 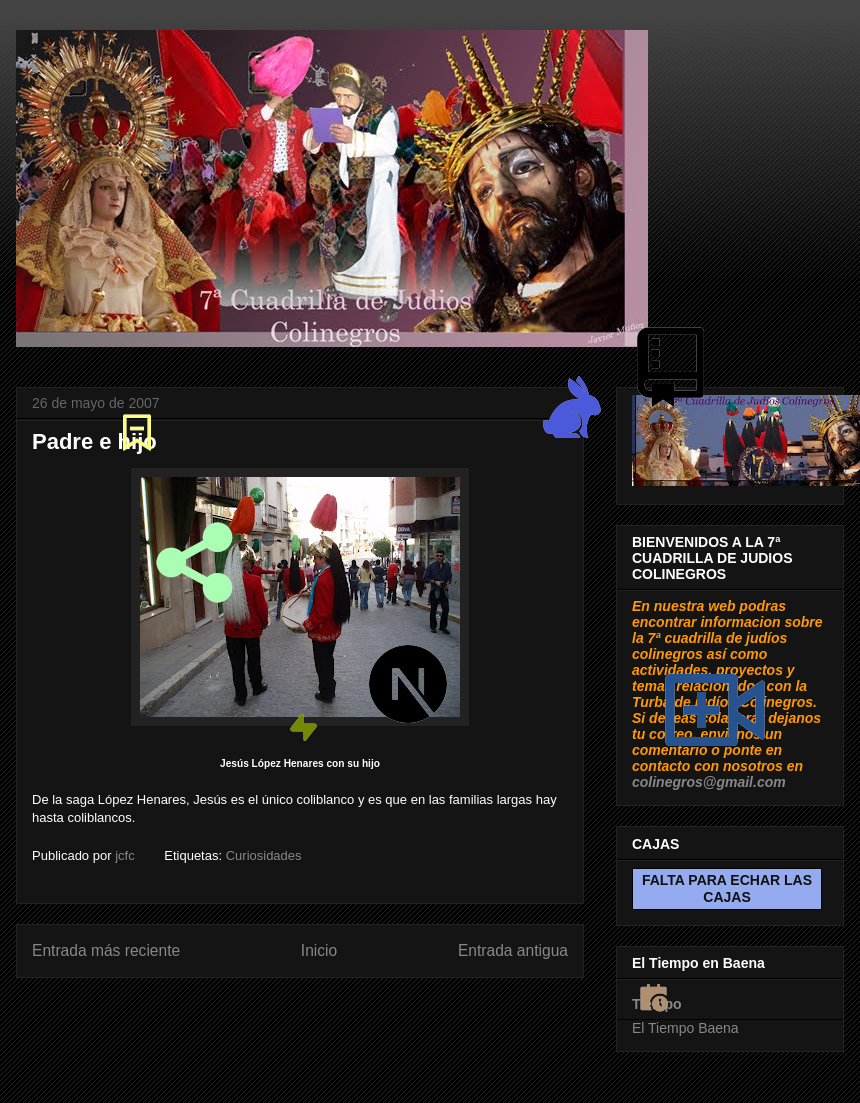 What do you see at coordinates (137, 432) in the screenshot?
I see `bookmark this item` at bounding box center [137, 432].